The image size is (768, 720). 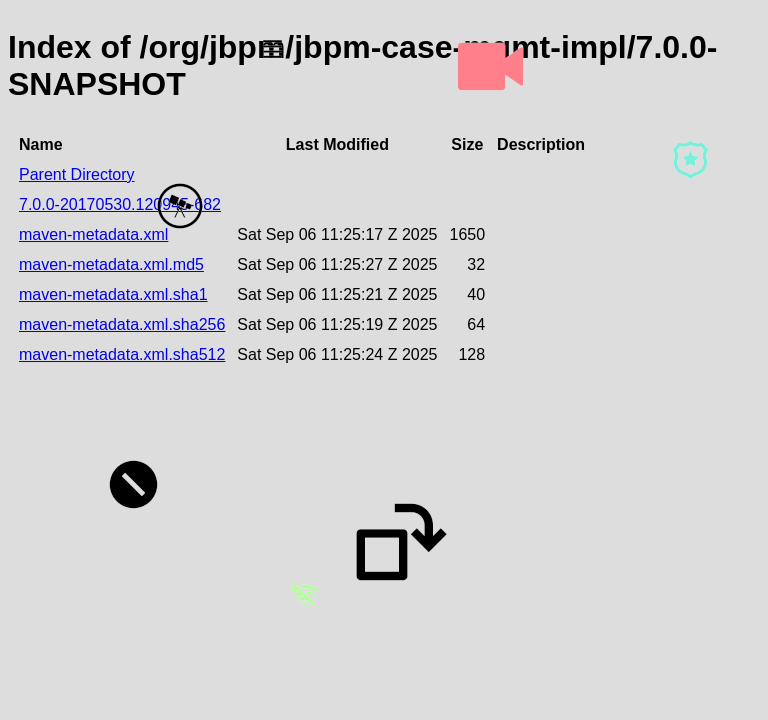 I want to click on justify text alignment, so click(x=272, y=48).